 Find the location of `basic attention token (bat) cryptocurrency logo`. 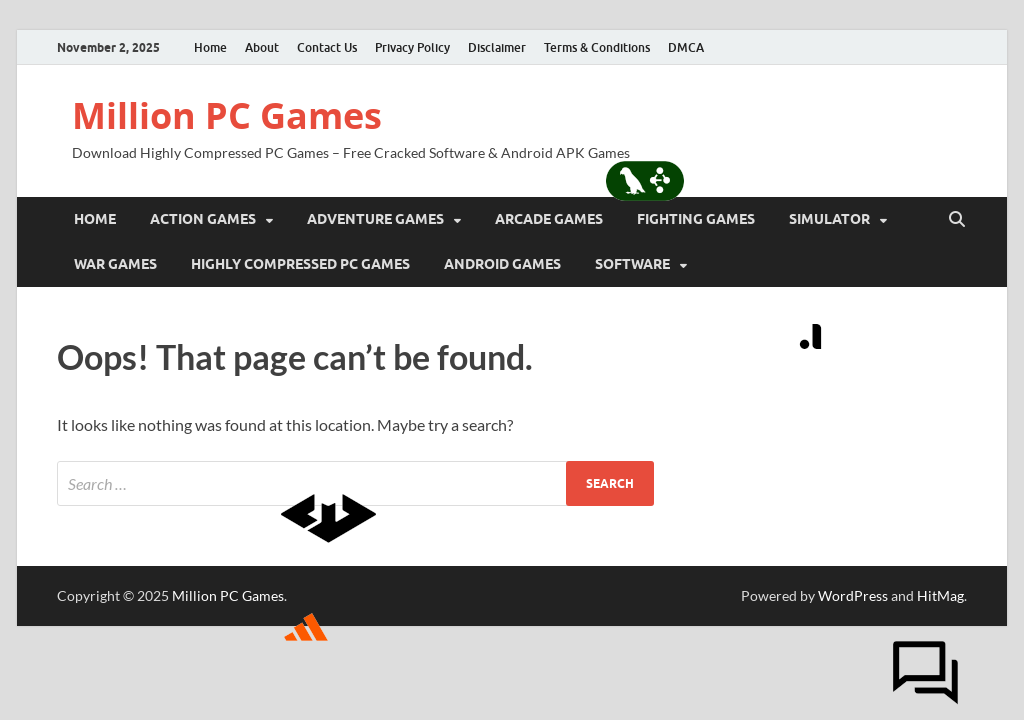

basic attention token (bat) cryptocurrency logo is located at coordinates (328, 518).